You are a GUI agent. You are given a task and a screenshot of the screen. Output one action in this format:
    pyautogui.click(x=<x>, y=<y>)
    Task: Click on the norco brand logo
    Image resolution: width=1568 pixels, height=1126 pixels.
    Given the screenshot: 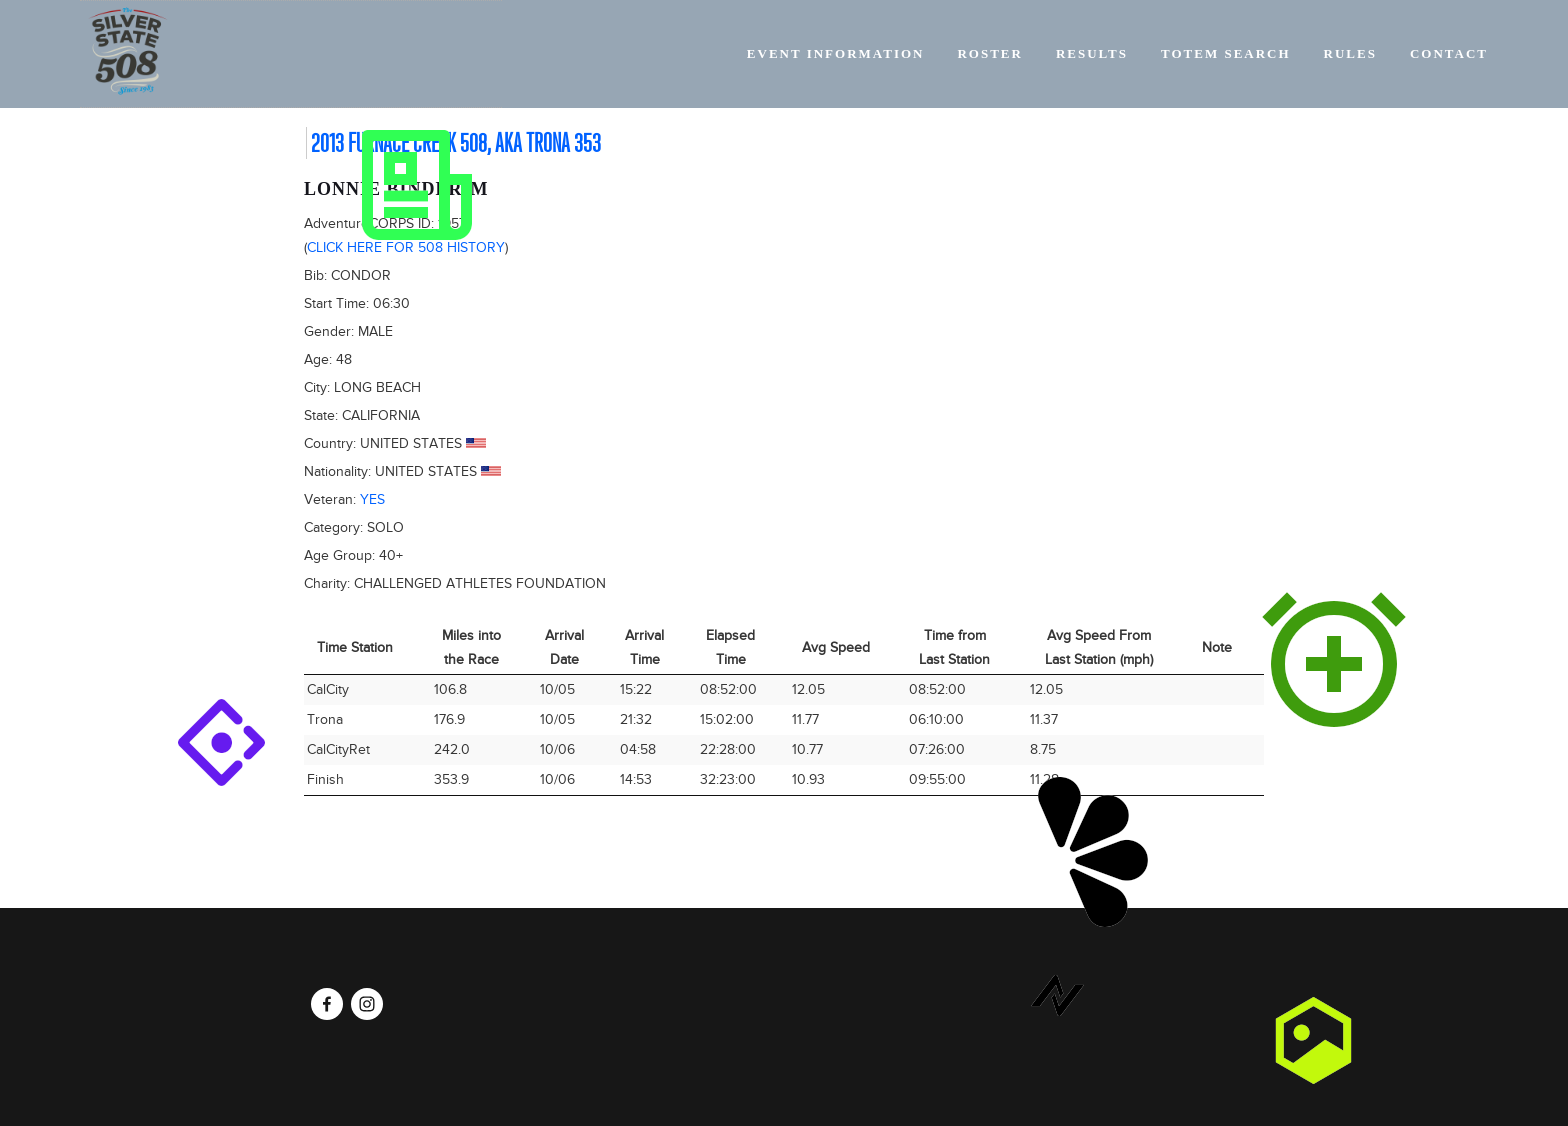 What is the action you would take?
    pyautogui.click(x=1057, y=995)
    